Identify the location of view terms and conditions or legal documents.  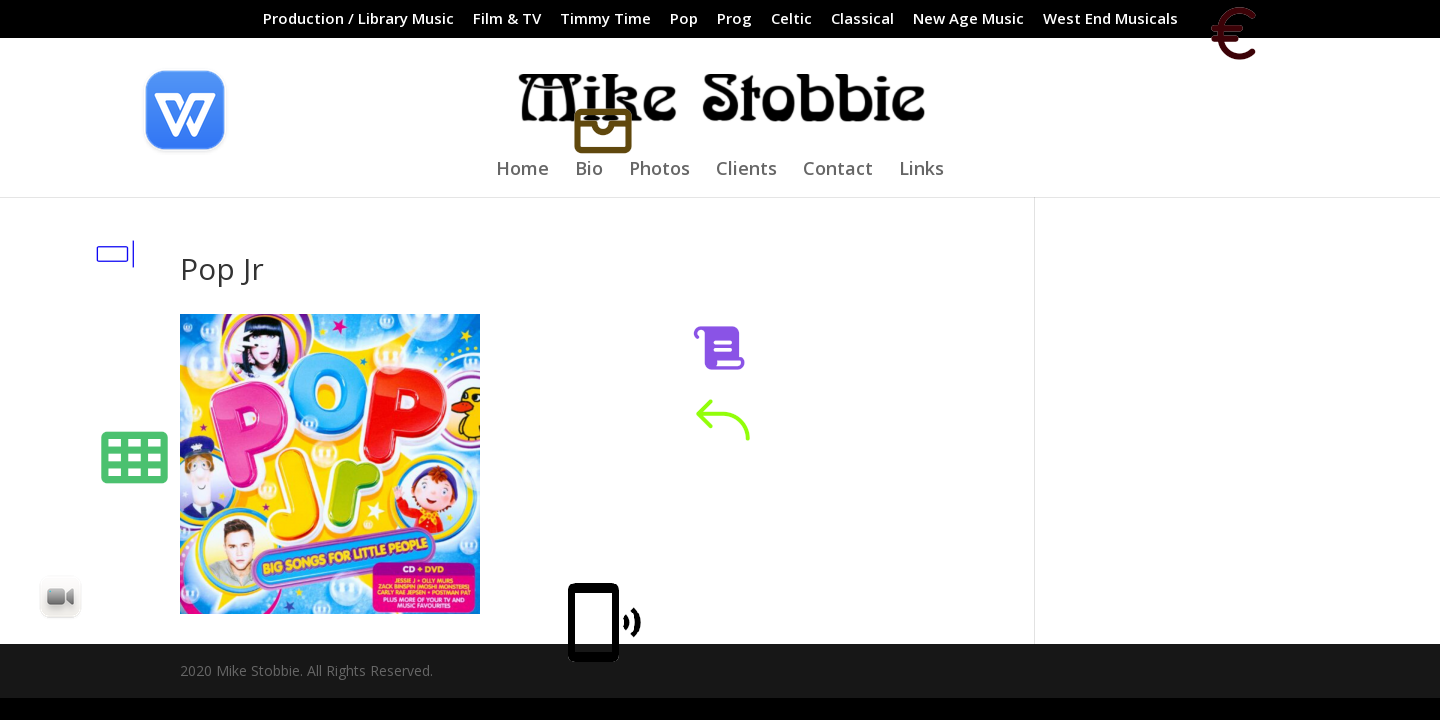
(721, 348).